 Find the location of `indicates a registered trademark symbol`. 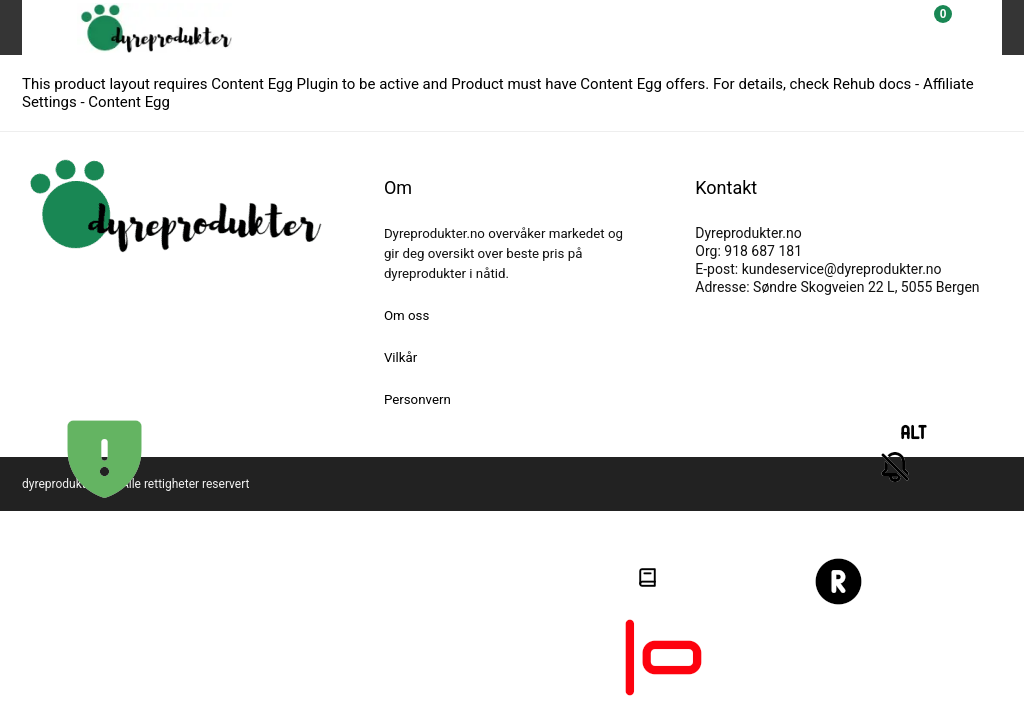

indicates a registered trademark symbol is located at coordinates (838, 581).